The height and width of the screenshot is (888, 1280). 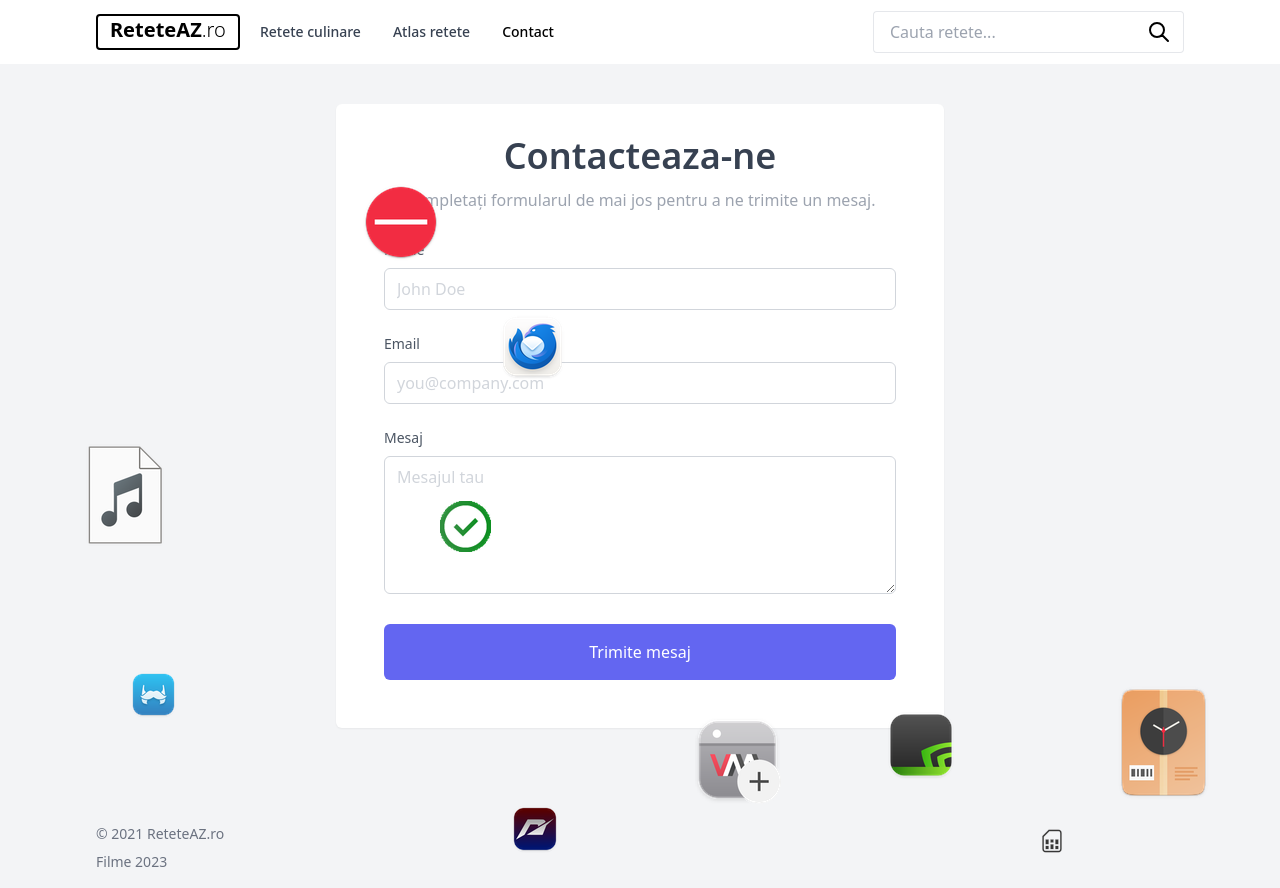 What do you see at coordinates (465, 526) in the screenshot?
I see `file successfully synced to OneDrive` at bounding box center [465, 526].